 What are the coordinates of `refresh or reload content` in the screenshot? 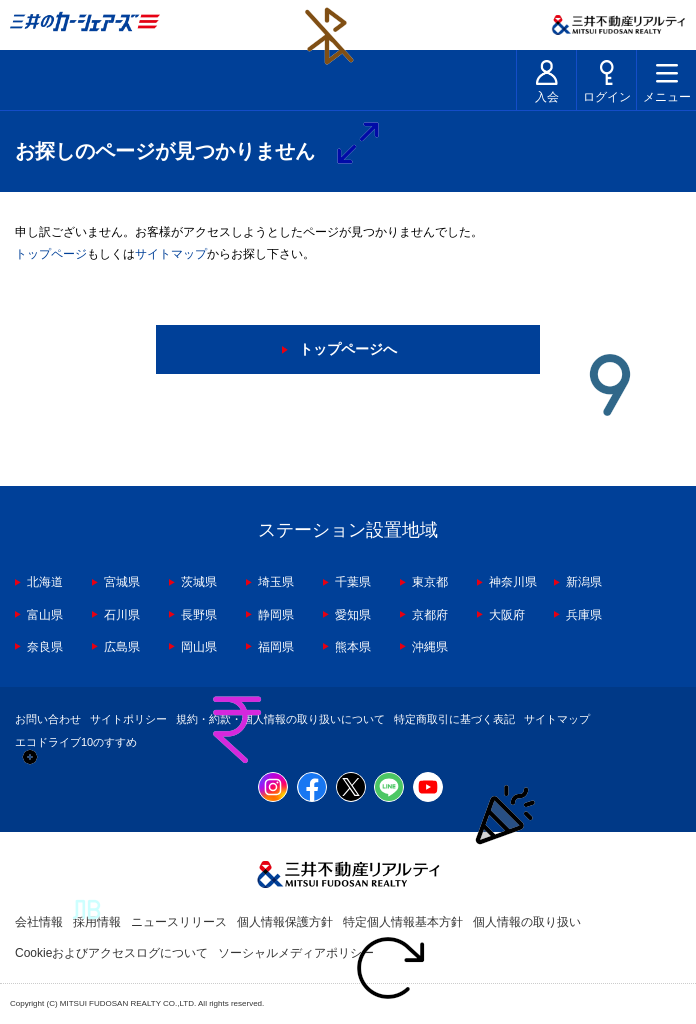 It's located at (388, 968).